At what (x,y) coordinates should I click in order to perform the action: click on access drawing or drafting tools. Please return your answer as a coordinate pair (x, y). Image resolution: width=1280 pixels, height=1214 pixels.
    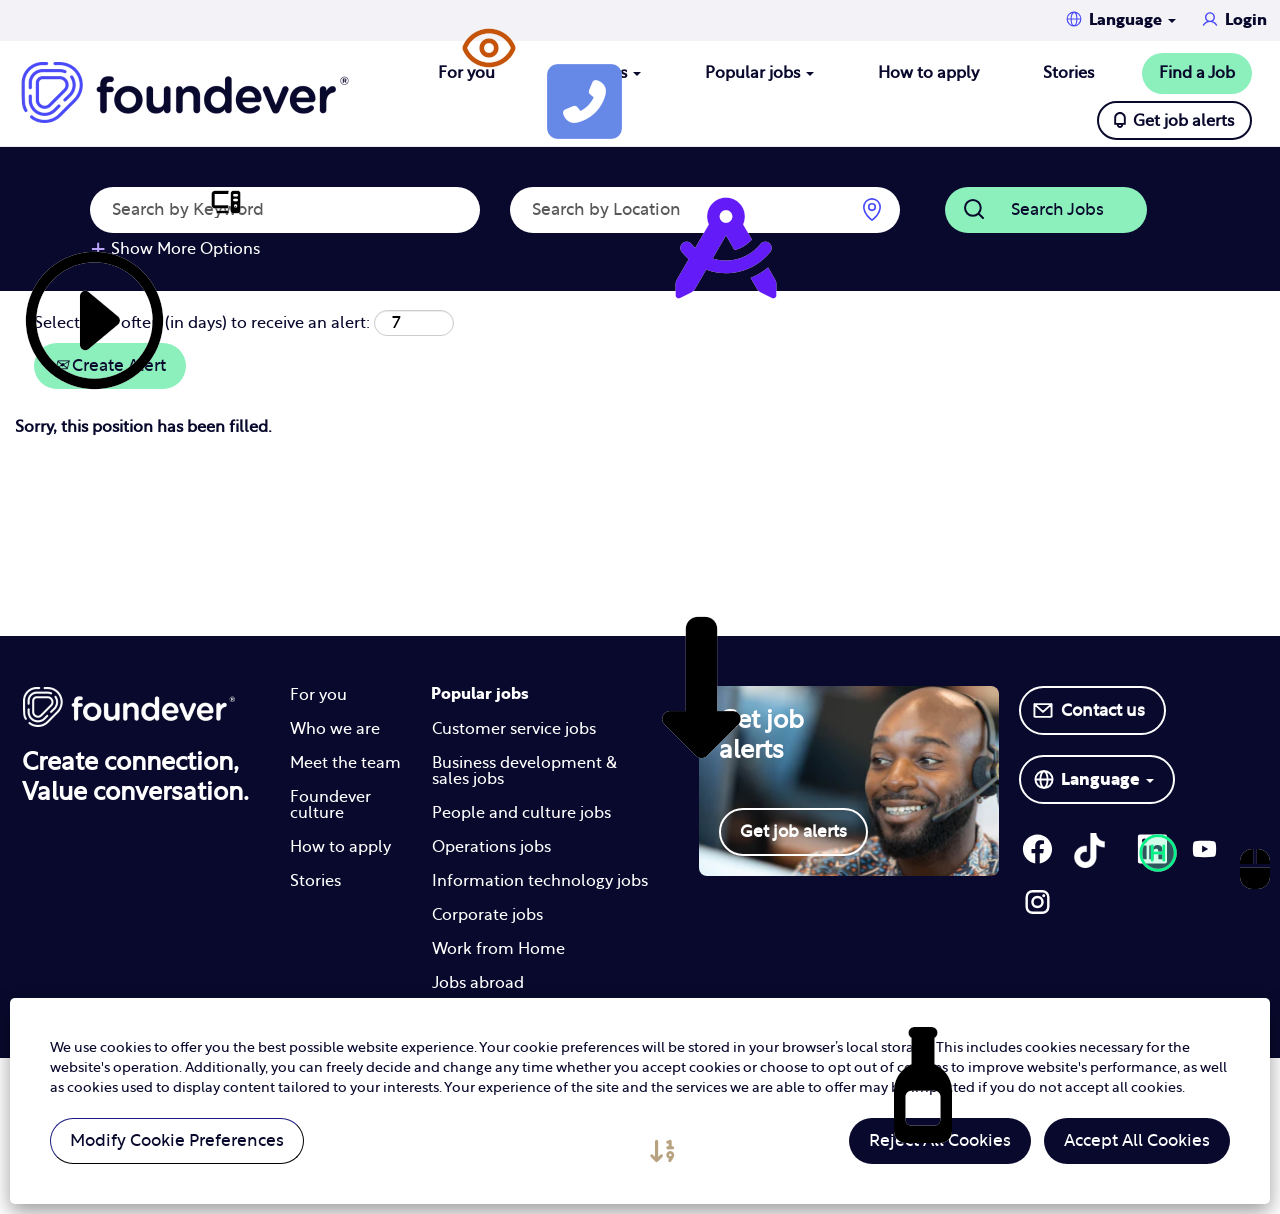
    Looking at the image, I should click on (726, 248).